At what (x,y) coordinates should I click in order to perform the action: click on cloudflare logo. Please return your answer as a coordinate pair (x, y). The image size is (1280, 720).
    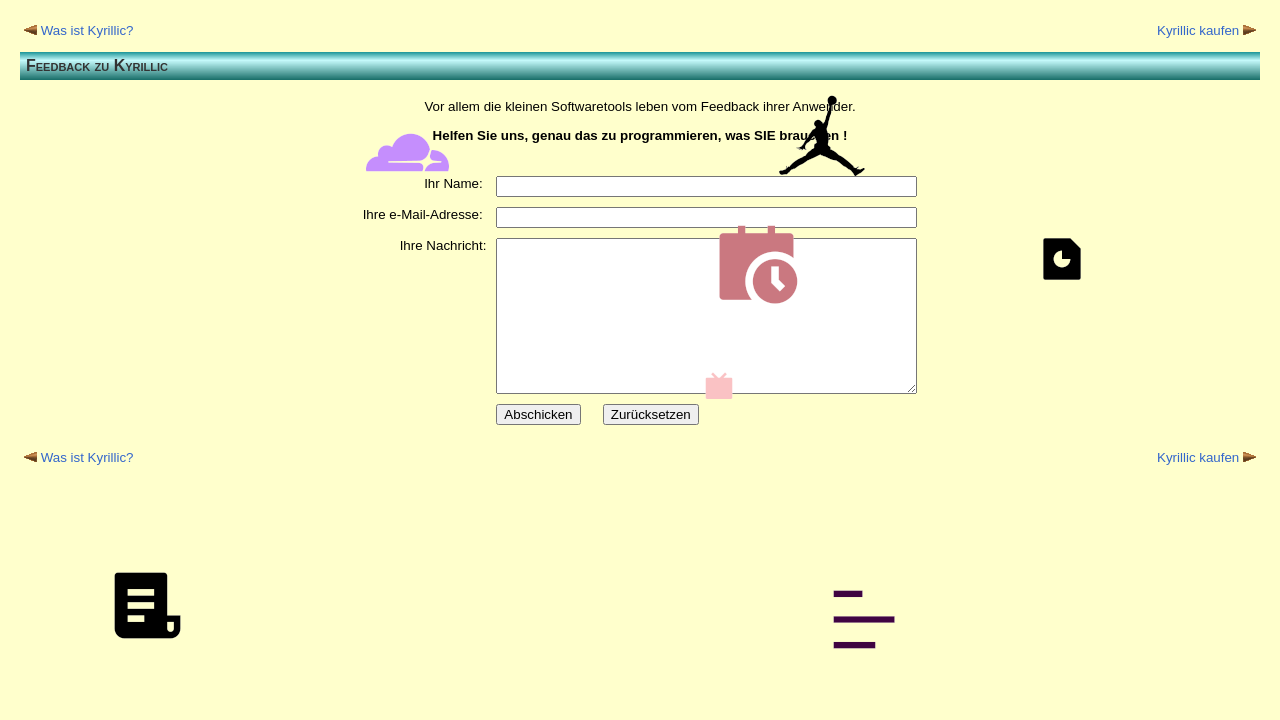
    Looking at the image, I should click on (407, 152).